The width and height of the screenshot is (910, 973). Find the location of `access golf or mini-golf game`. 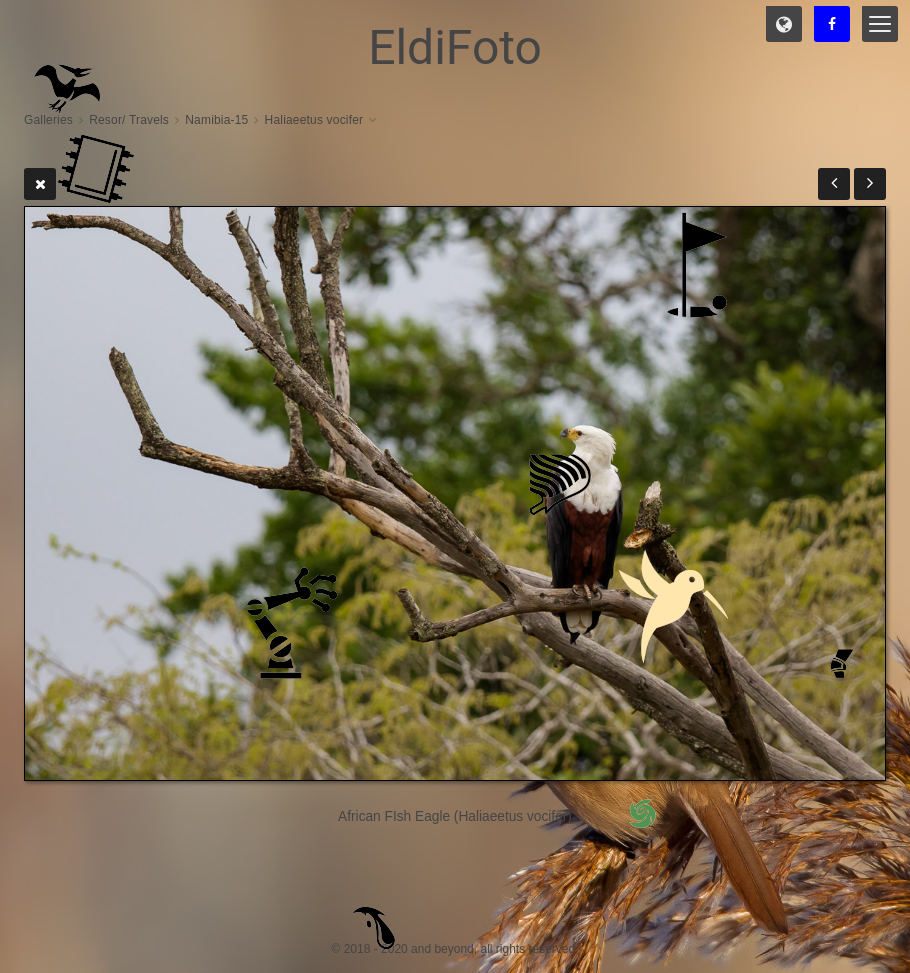

access golf or mini-golf game is located at coordinates (697, 265).